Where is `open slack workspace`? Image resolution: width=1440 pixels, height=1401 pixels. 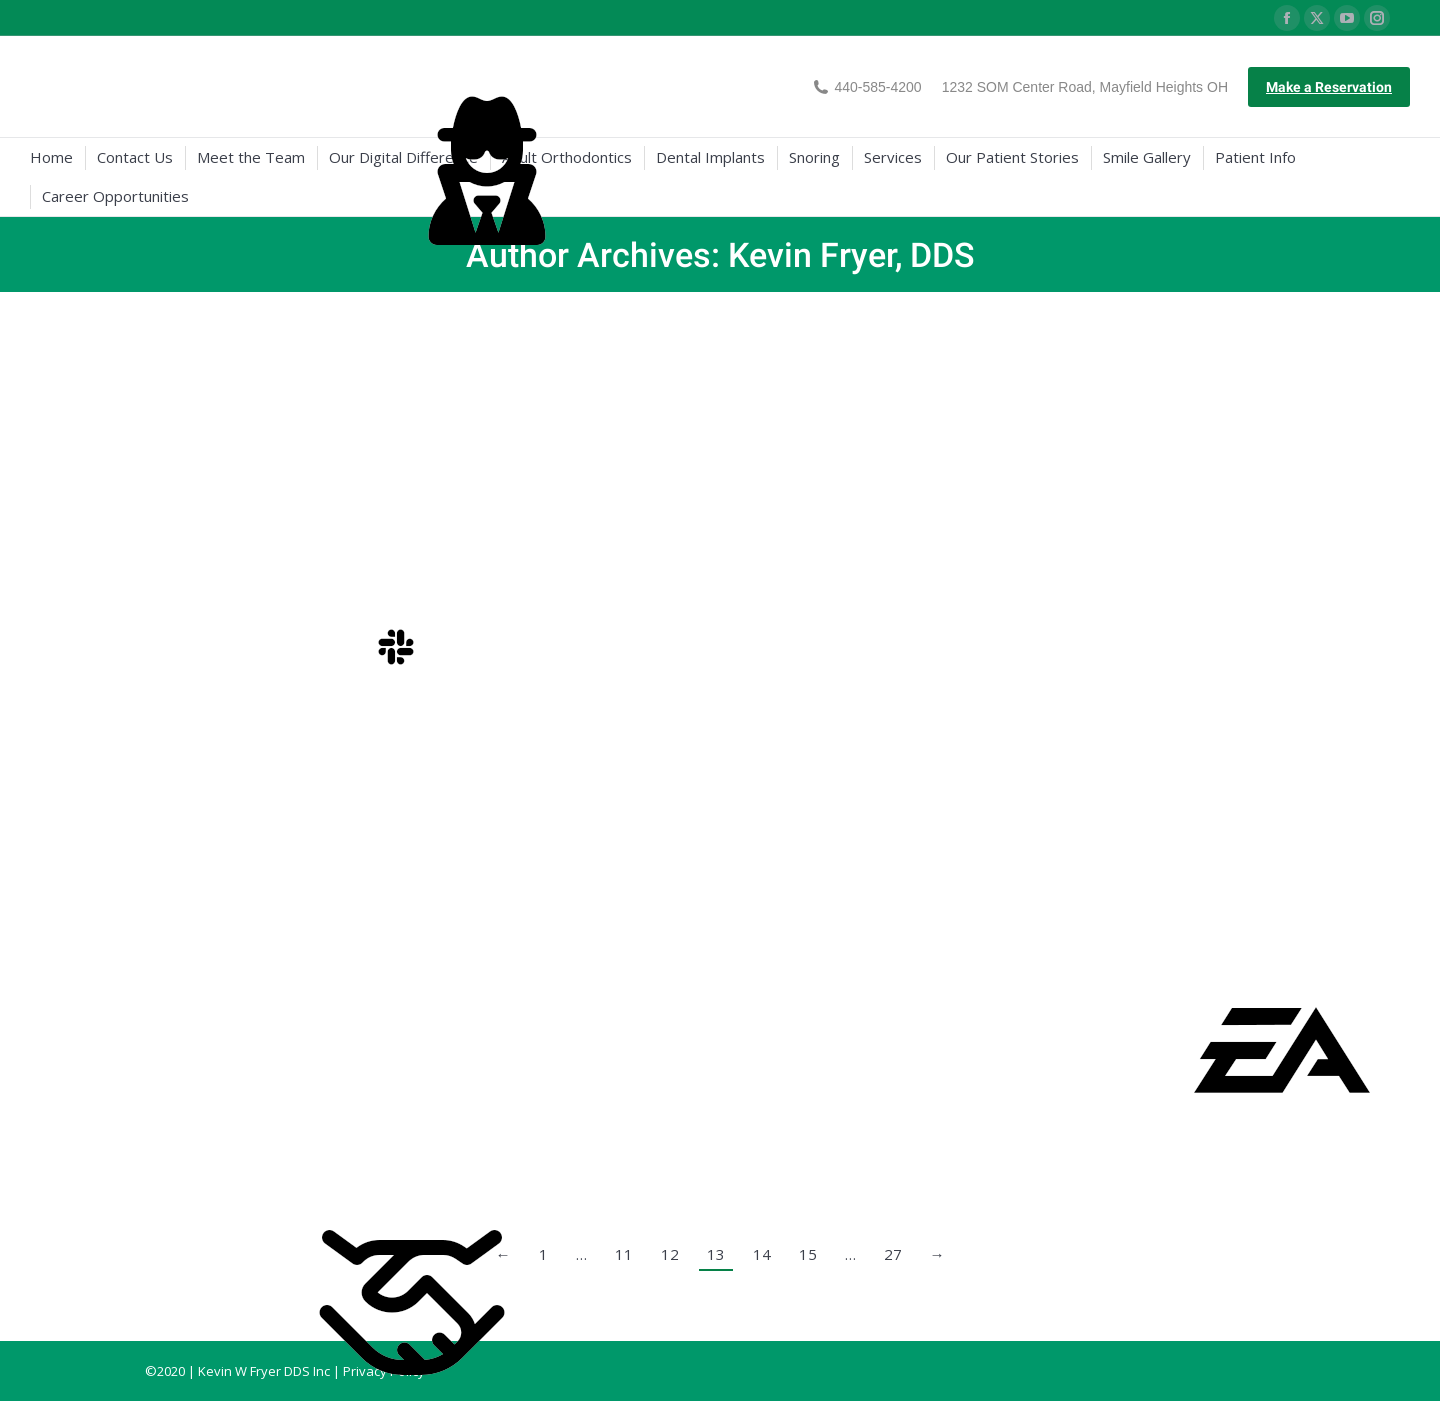 open slack workspace is located at coordinates (396, 647).